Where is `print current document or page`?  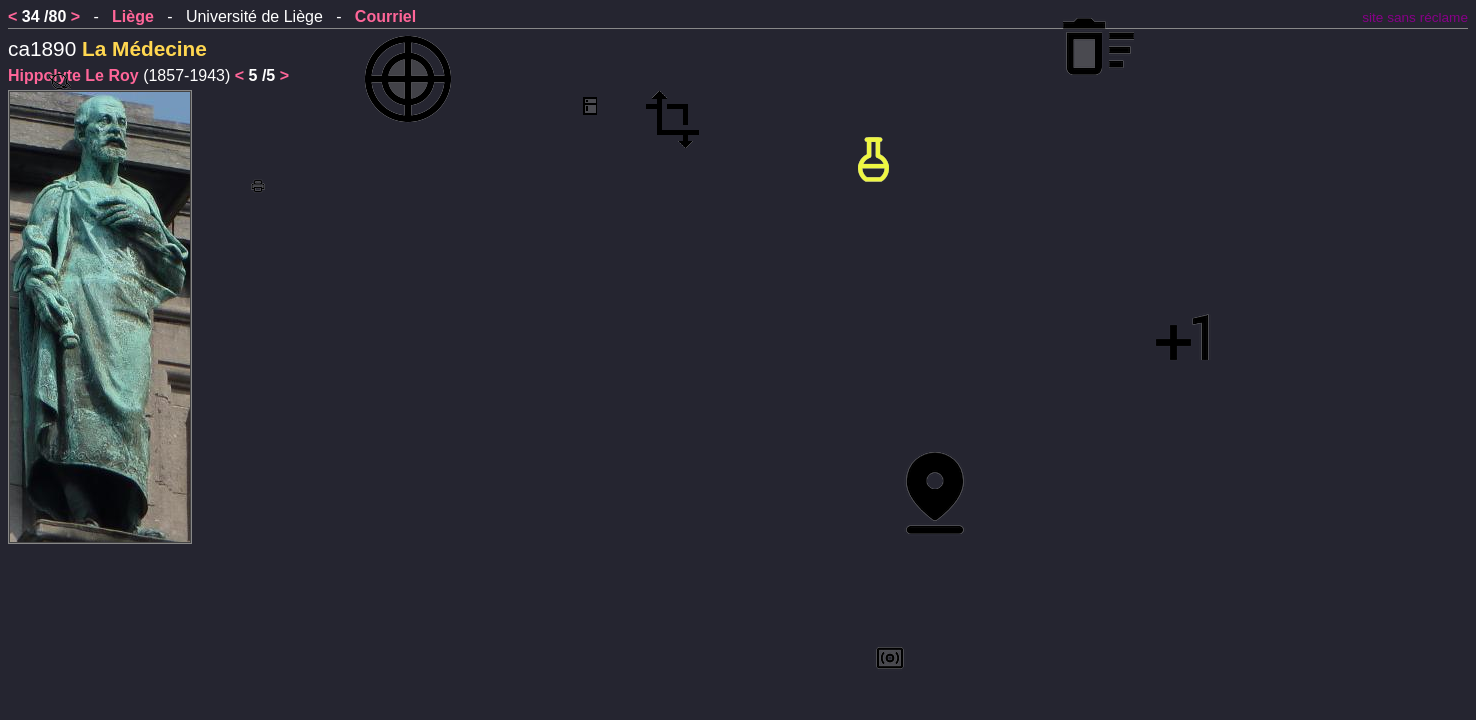
print current document or page is located at coordinates (258, 186).